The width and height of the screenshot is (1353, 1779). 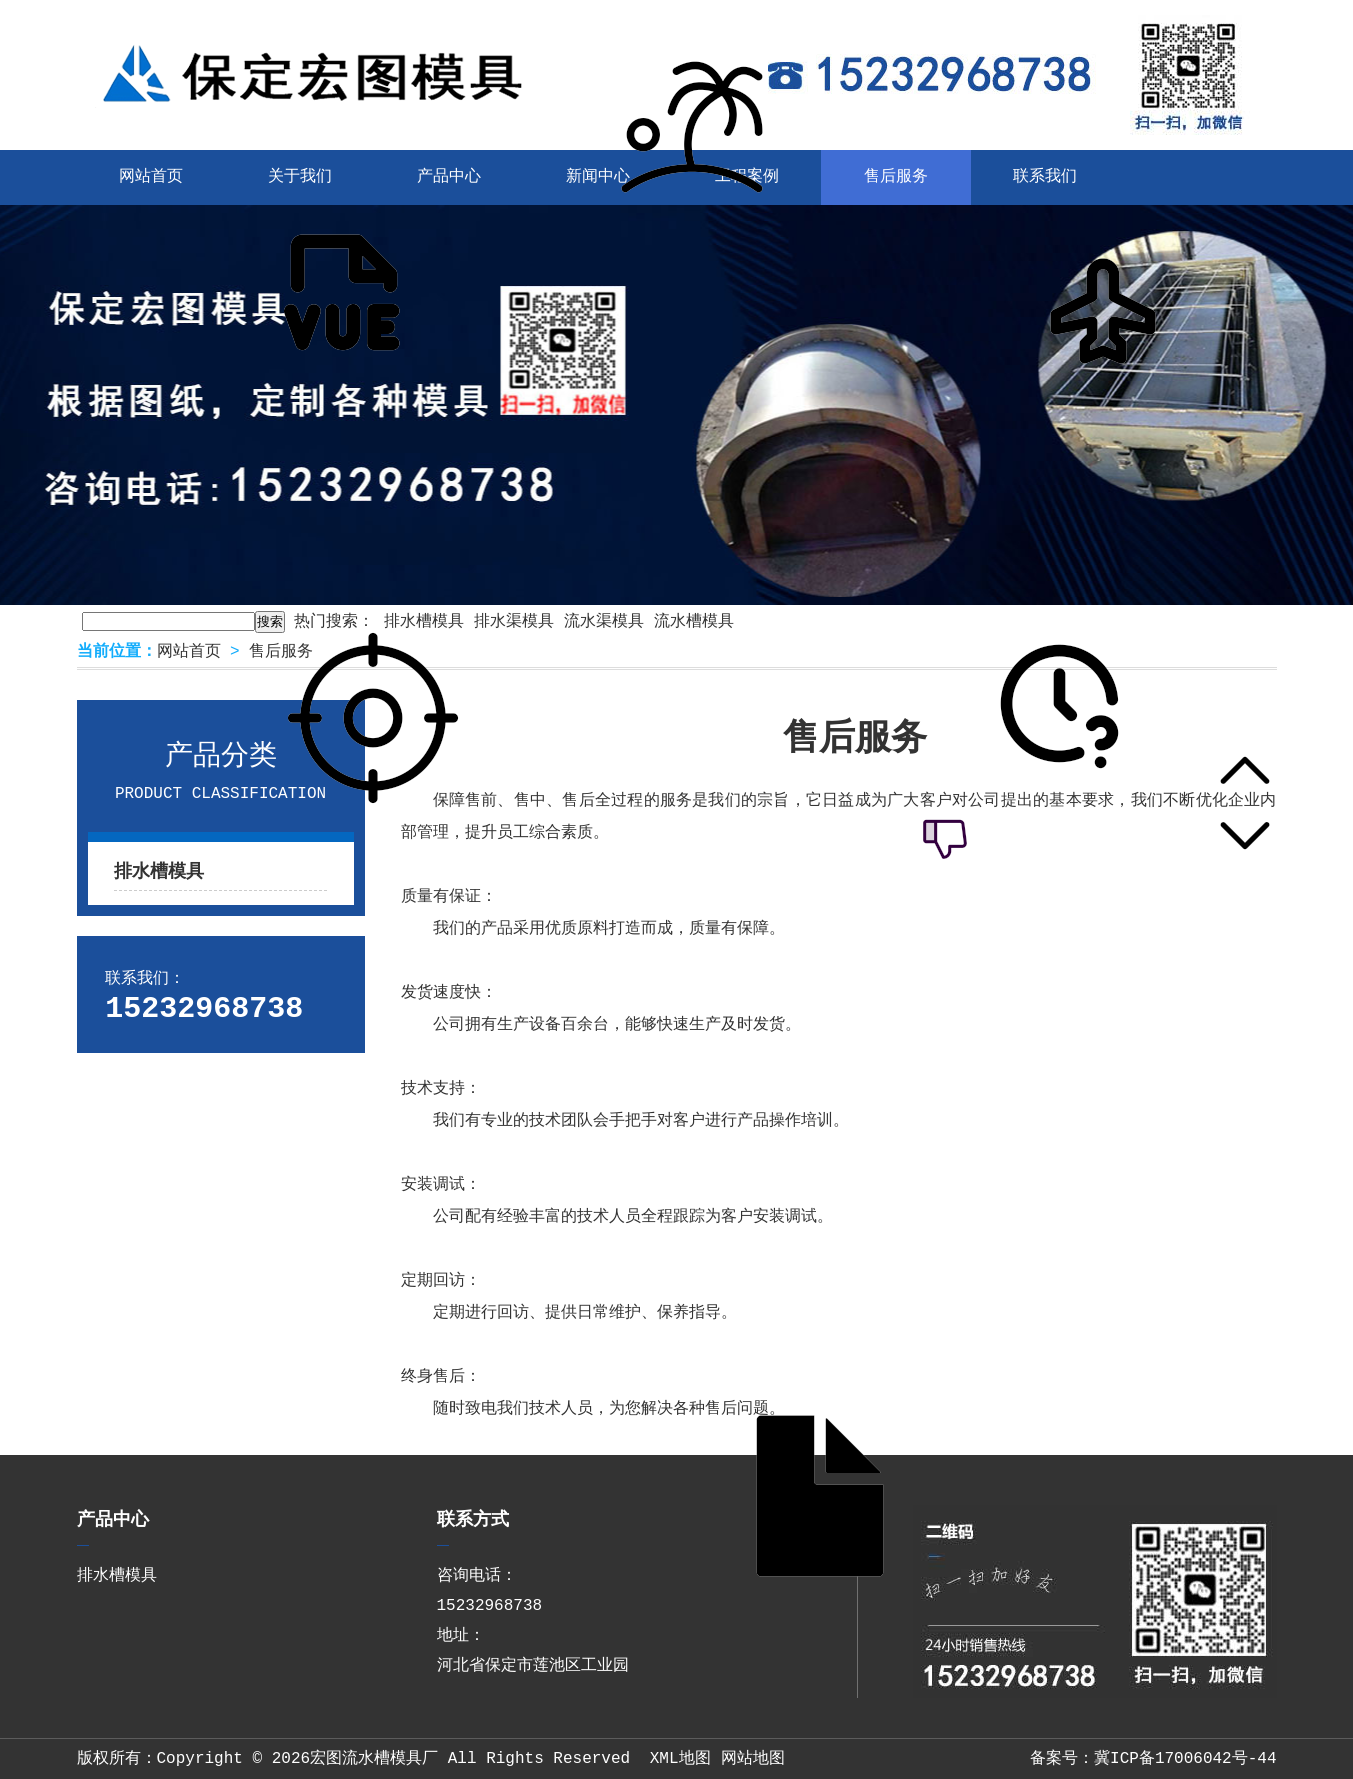 I want to click on enable airplane mode, so click(x=1103, y=311).